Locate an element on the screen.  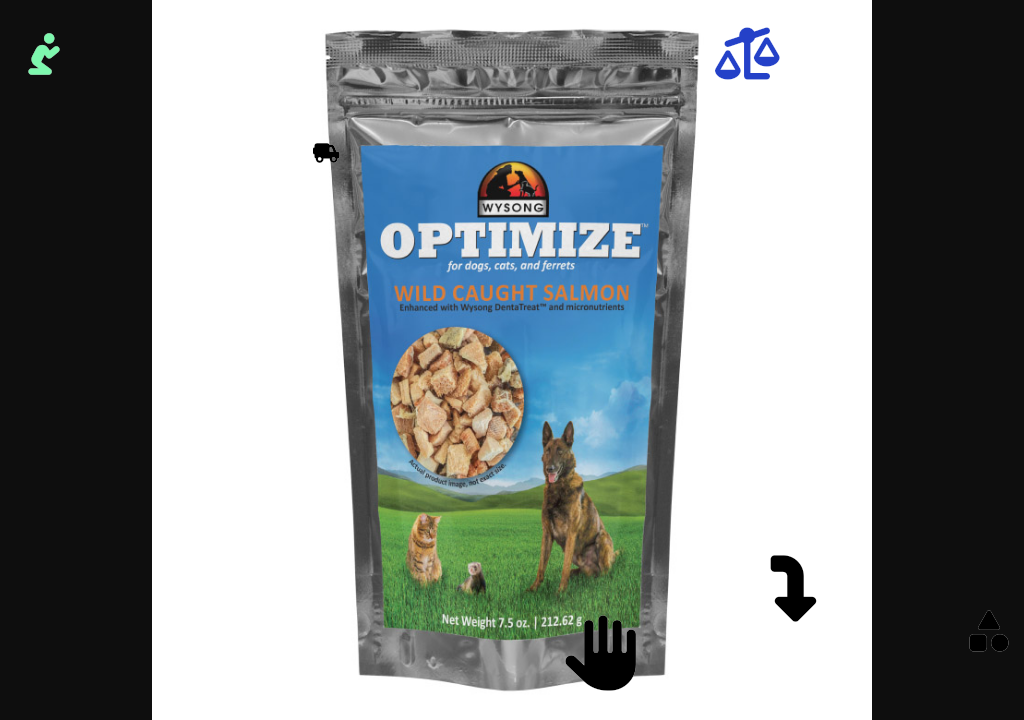
track field delivery or off-road shipment is located at coordinates (327, 153).